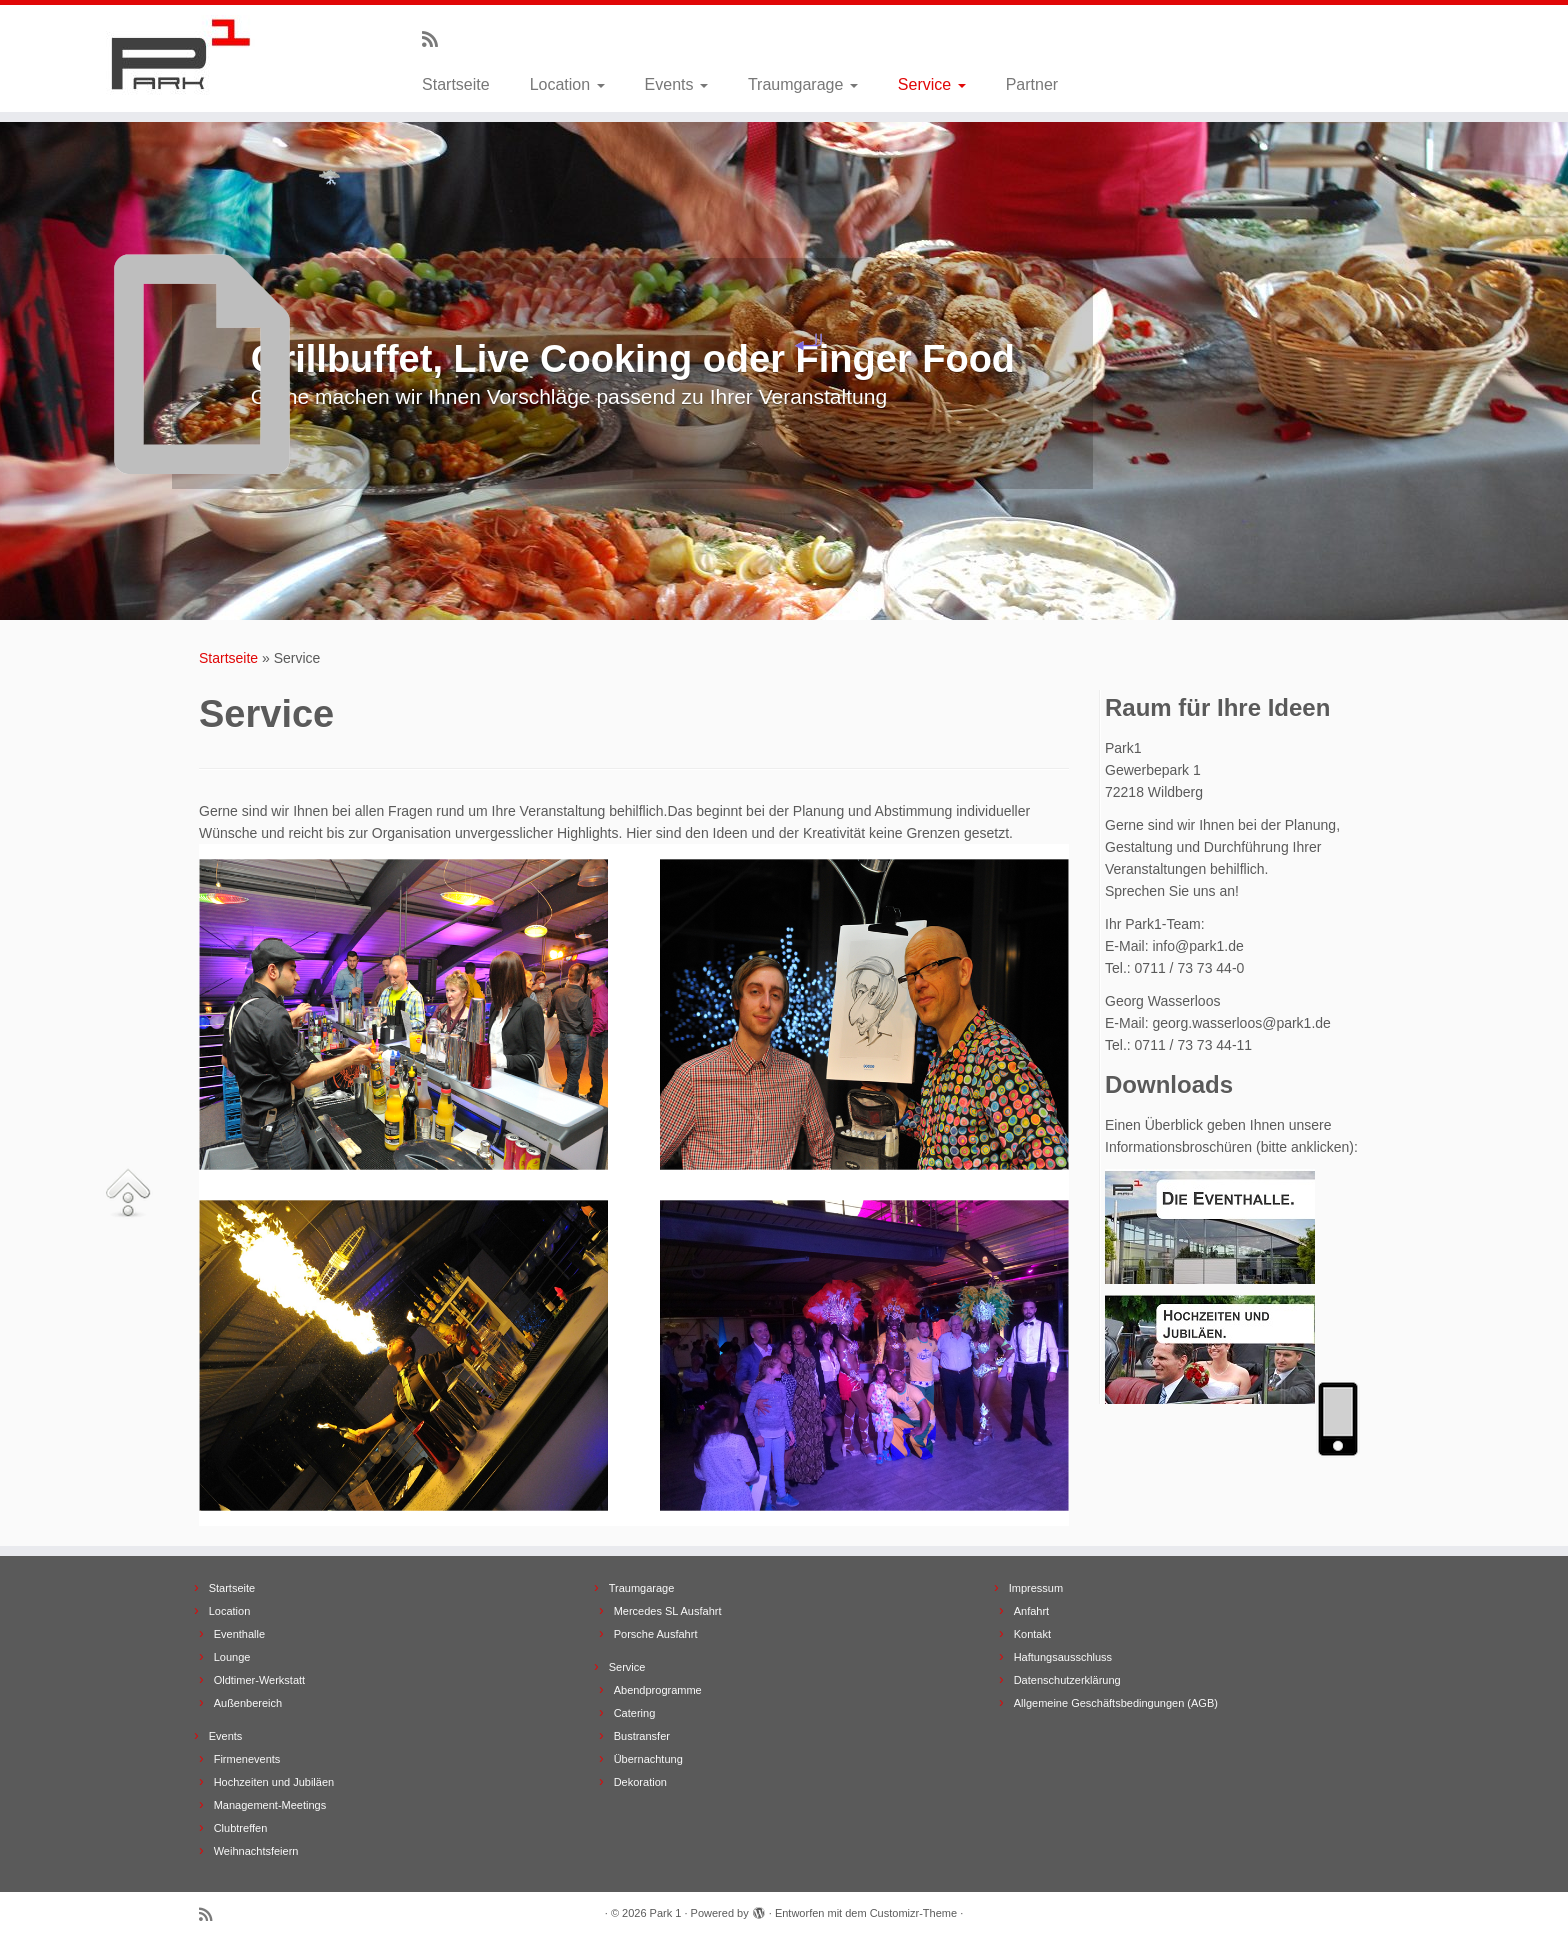 This screenshot has width=1568, height=1944. Describe the element at coordinates (808, 340) in the screenshot. I see `reply to all recipients of an email` at that location.